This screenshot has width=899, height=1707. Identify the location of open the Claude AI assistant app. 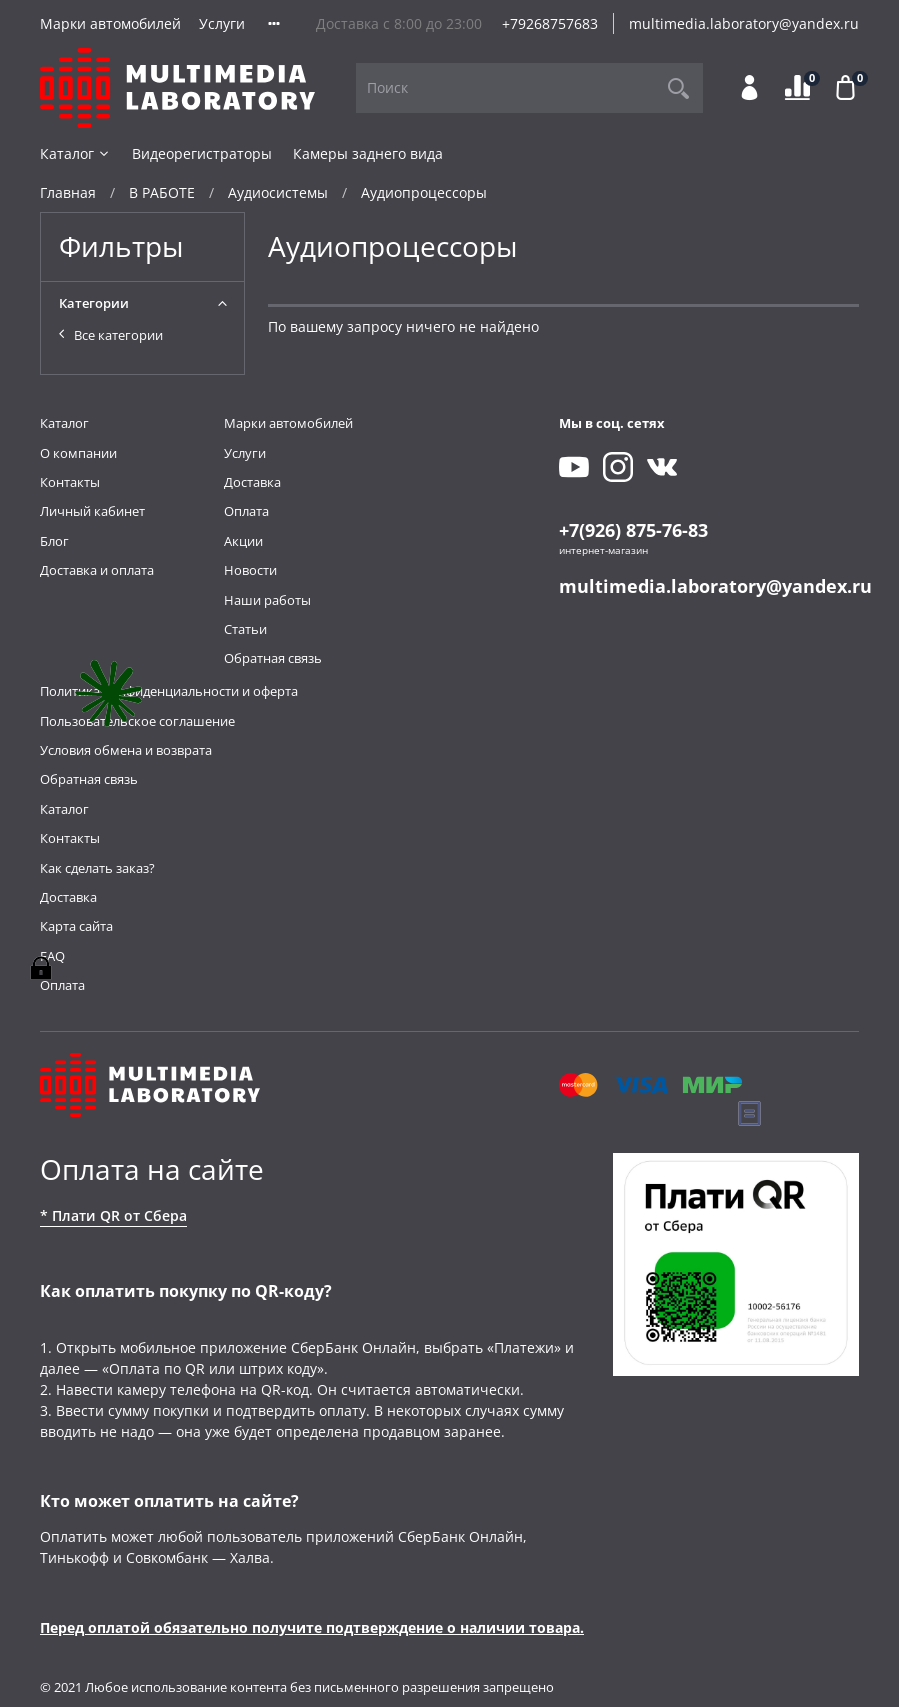
(108, 693).